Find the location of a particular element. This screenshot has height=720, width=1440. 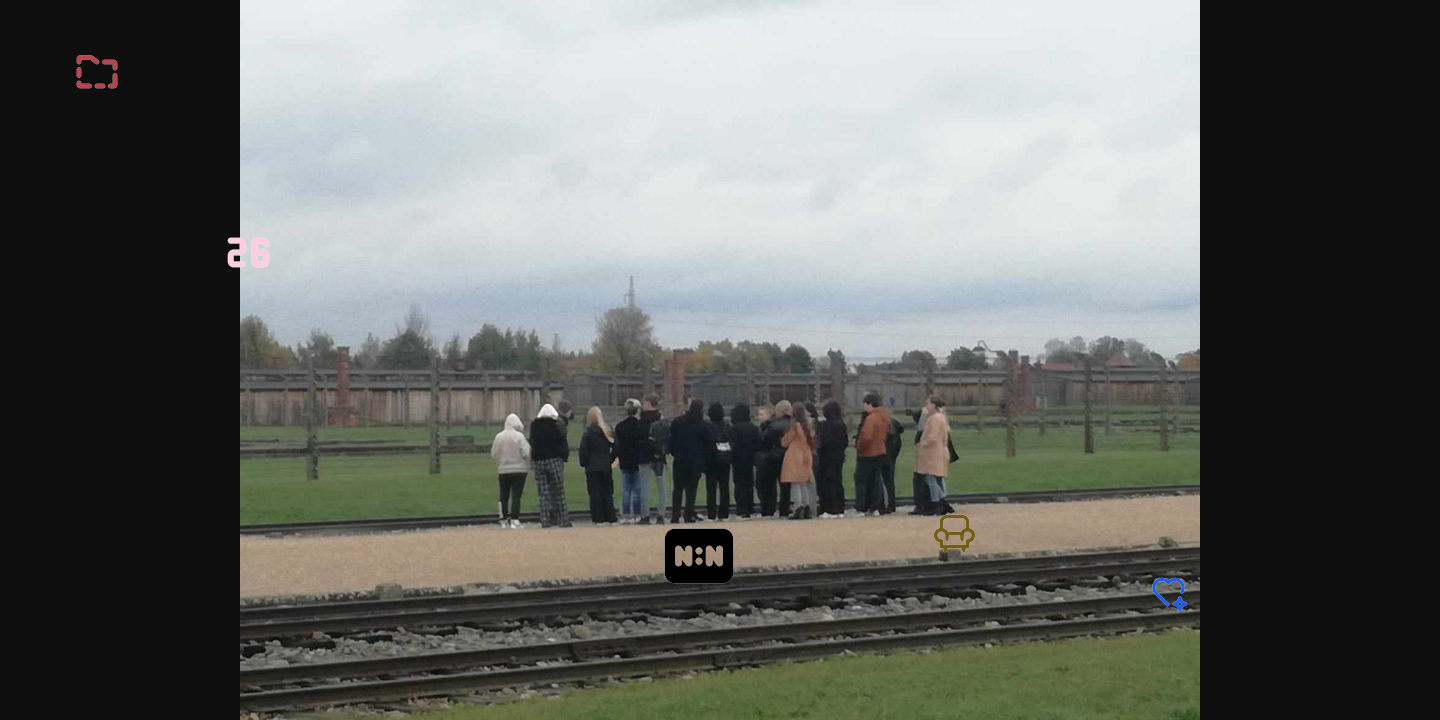

create a new folder is located at coordinates (97, 71).